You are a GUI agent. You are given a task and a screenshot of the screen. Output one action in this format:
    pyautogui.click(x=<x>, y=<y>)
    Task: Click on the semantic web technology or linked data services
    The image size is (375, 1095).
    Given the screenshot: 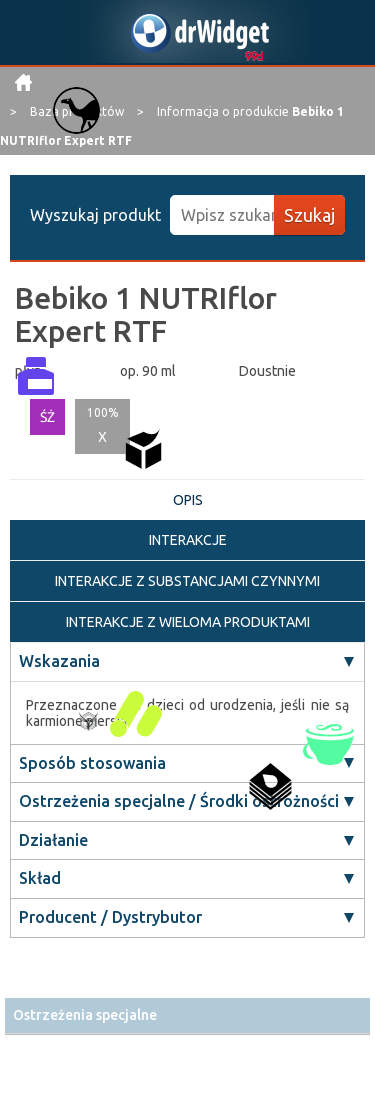 What is the action you would take?
    pyautogui.click(x=143, y=448)
    